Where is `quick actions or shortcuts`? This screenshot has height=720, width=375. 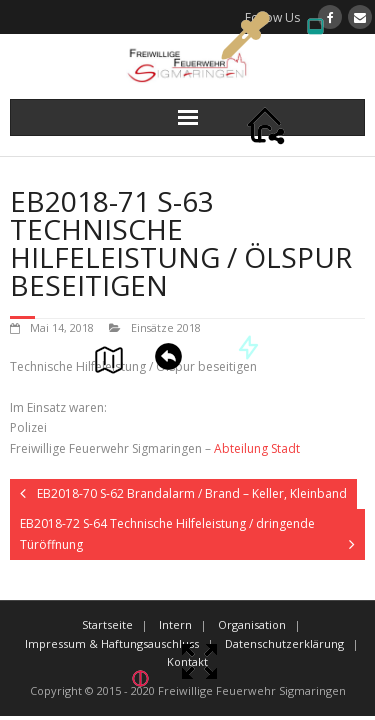 quick actions or shortcuts is located at coordinates (248, 347).